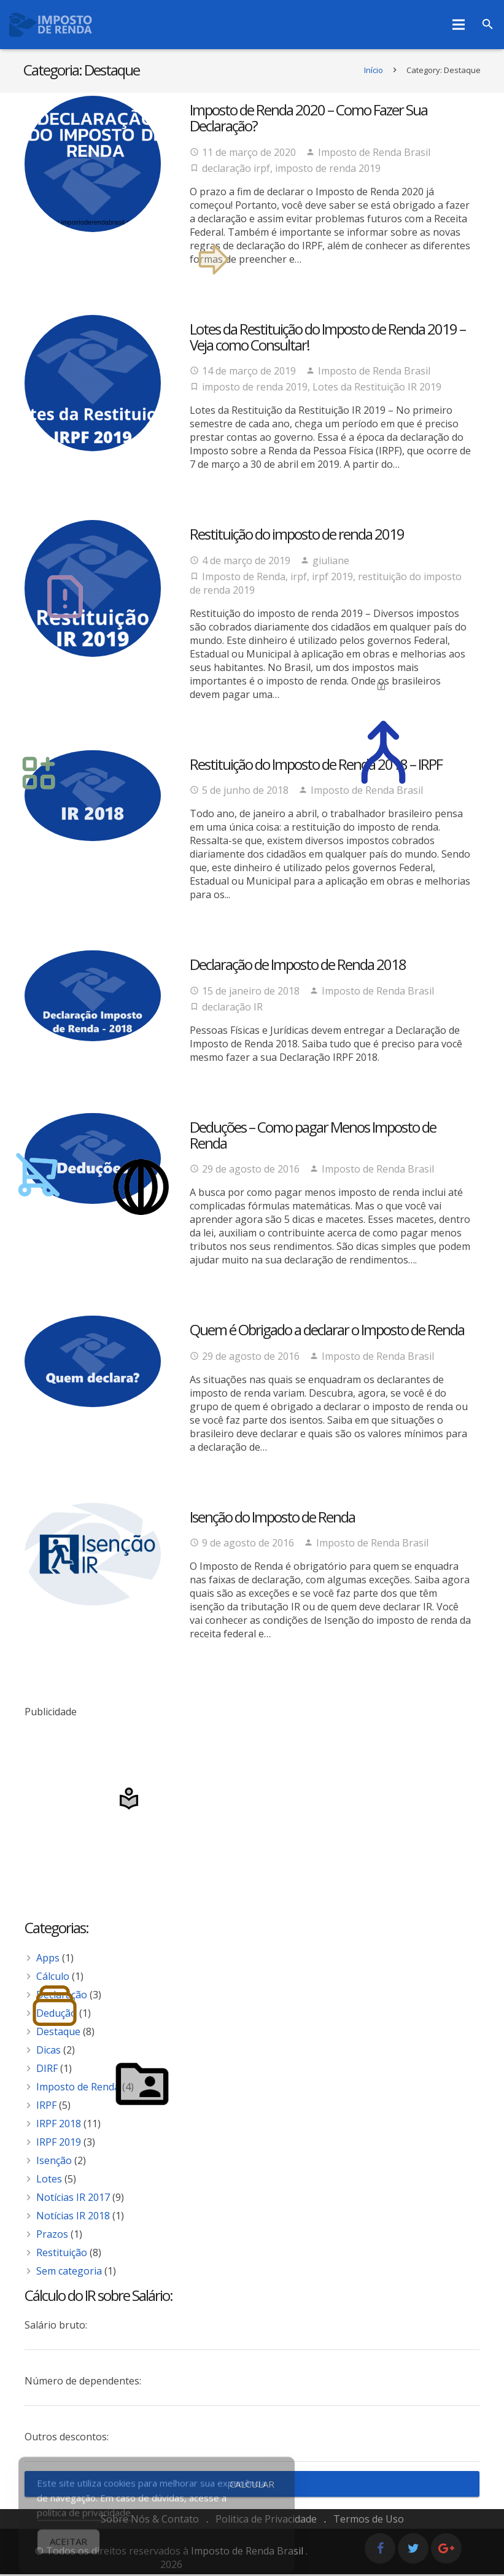 This screenshot has width=504, height=2576. I want to click on indicates step two in a multi-step process, so click(381, 686).